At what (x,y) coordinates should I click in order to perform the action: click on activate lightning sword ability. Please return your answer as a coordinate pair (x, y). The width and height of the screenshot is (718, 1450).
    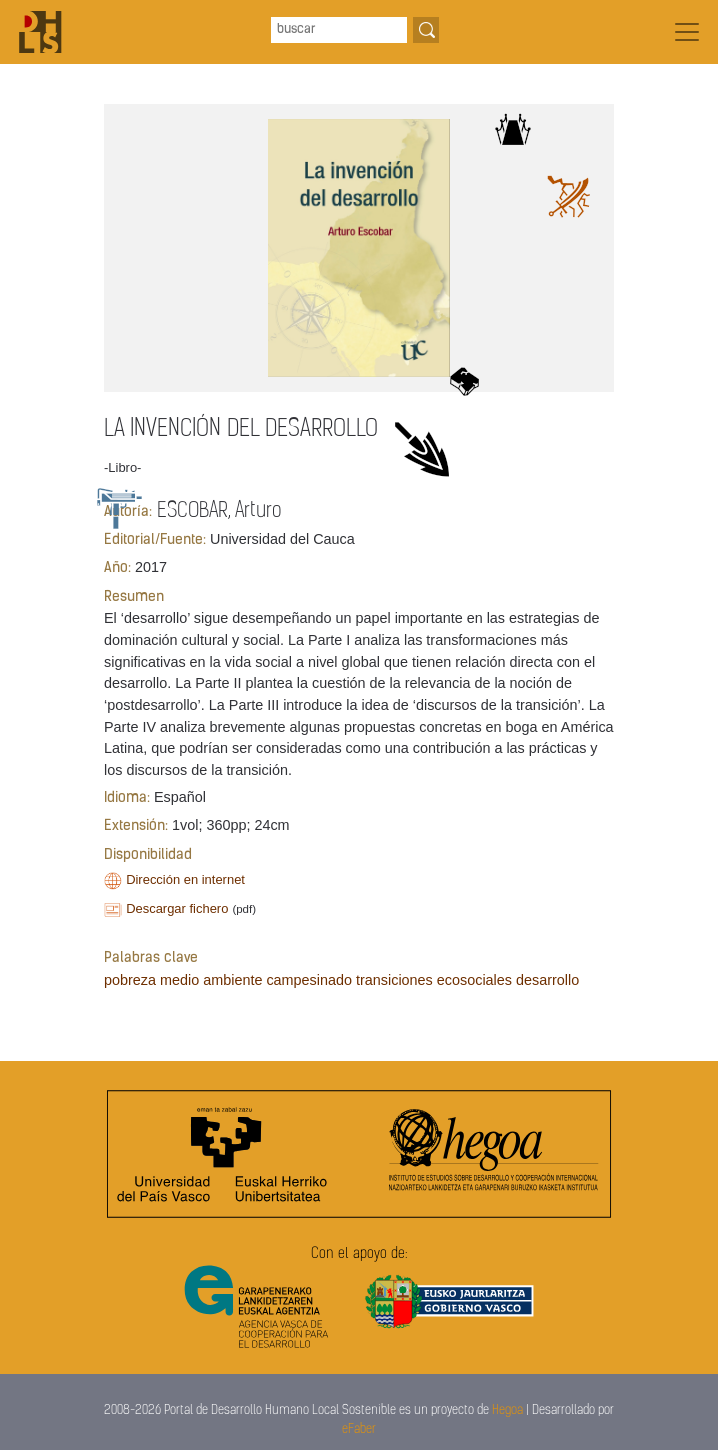
    Looking at the image, I should click on (568, 196).